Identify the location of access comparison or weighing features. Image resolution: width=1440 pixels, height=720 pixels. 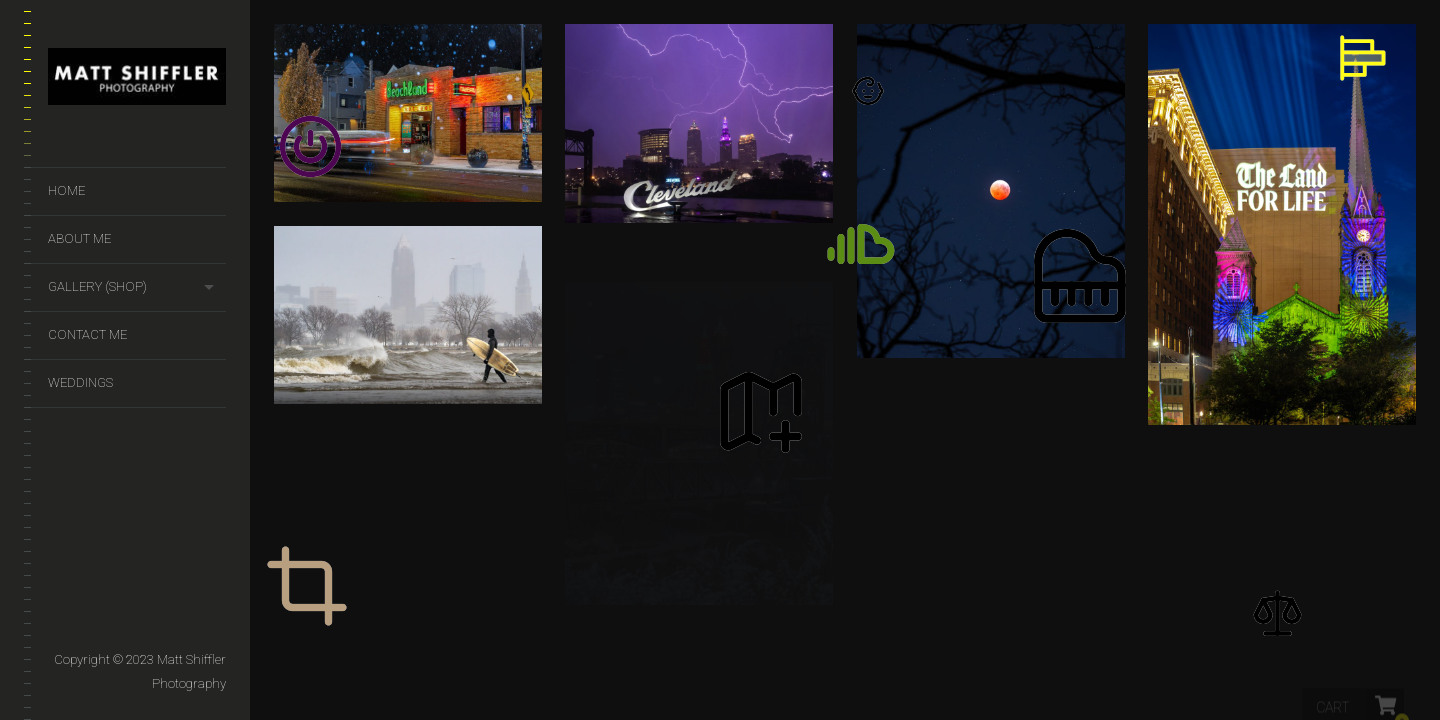
(1277, 614).